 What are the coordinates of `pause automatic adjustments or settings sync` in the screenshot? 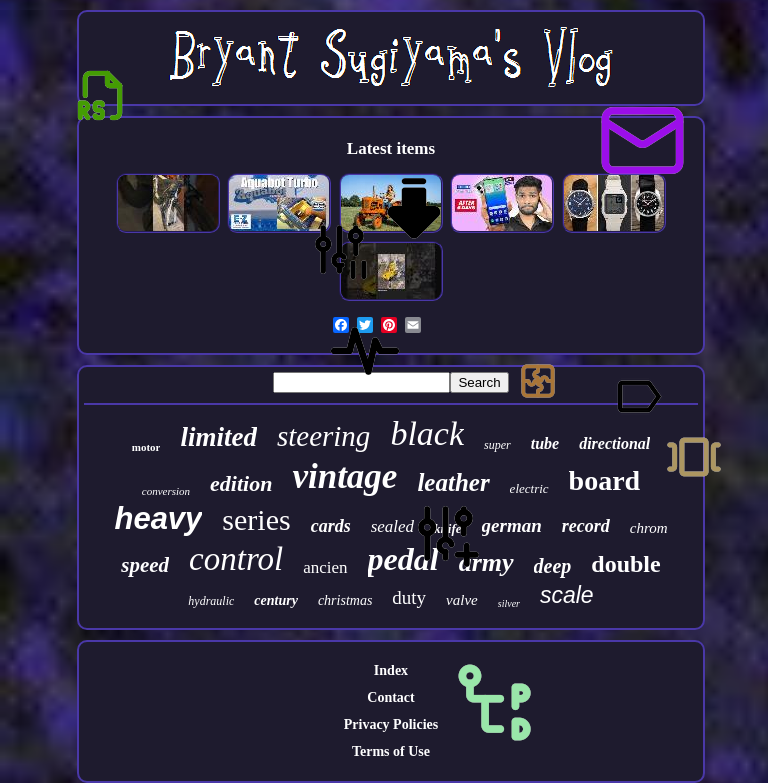 It's located at (339, 249).